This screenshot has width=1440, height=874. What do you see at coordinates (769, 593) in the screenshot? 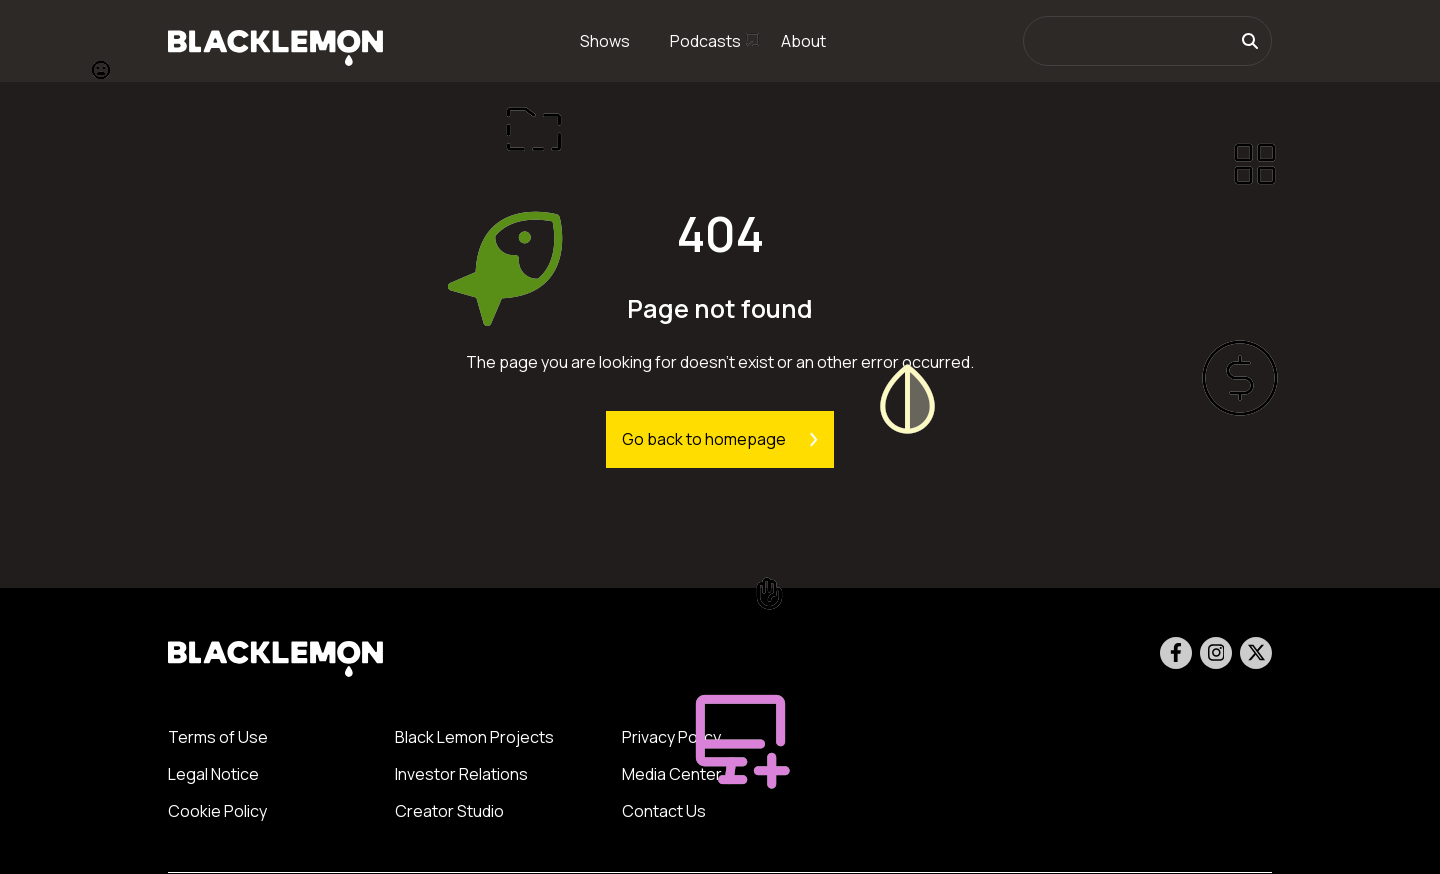
I see `stop or pause an action` at bounding box center [769, 593].